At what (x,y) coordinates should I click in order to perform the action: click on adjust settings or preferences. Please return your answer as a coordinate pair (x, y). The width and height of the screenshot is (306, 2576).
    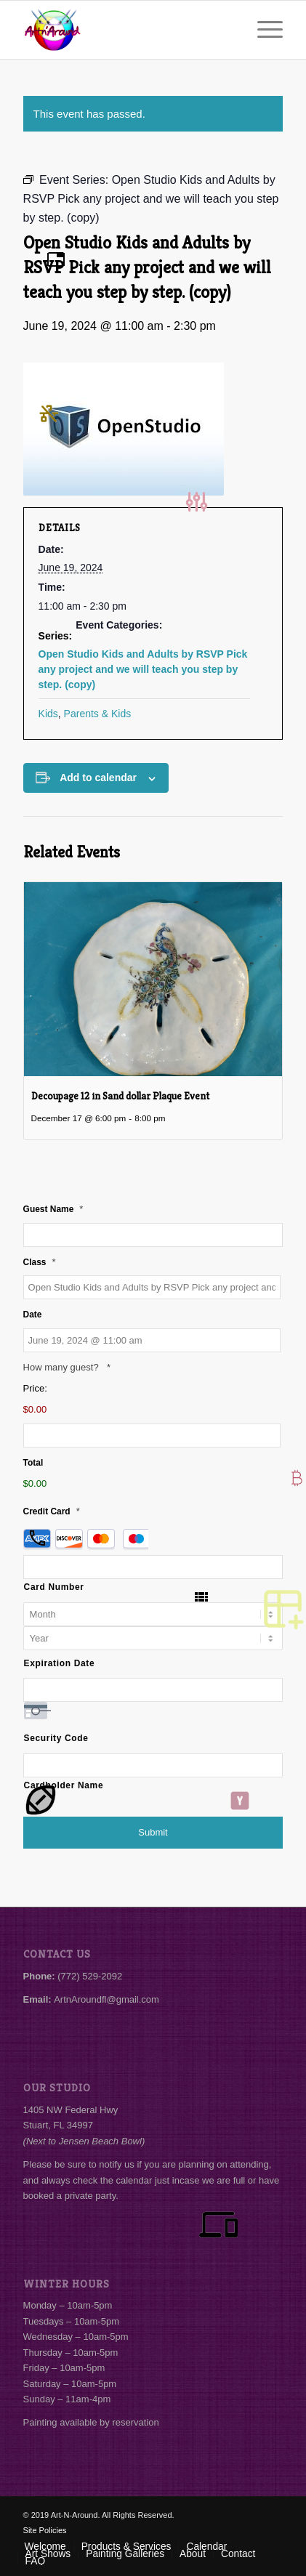
    Looking at the image, I should click on (196, 501).